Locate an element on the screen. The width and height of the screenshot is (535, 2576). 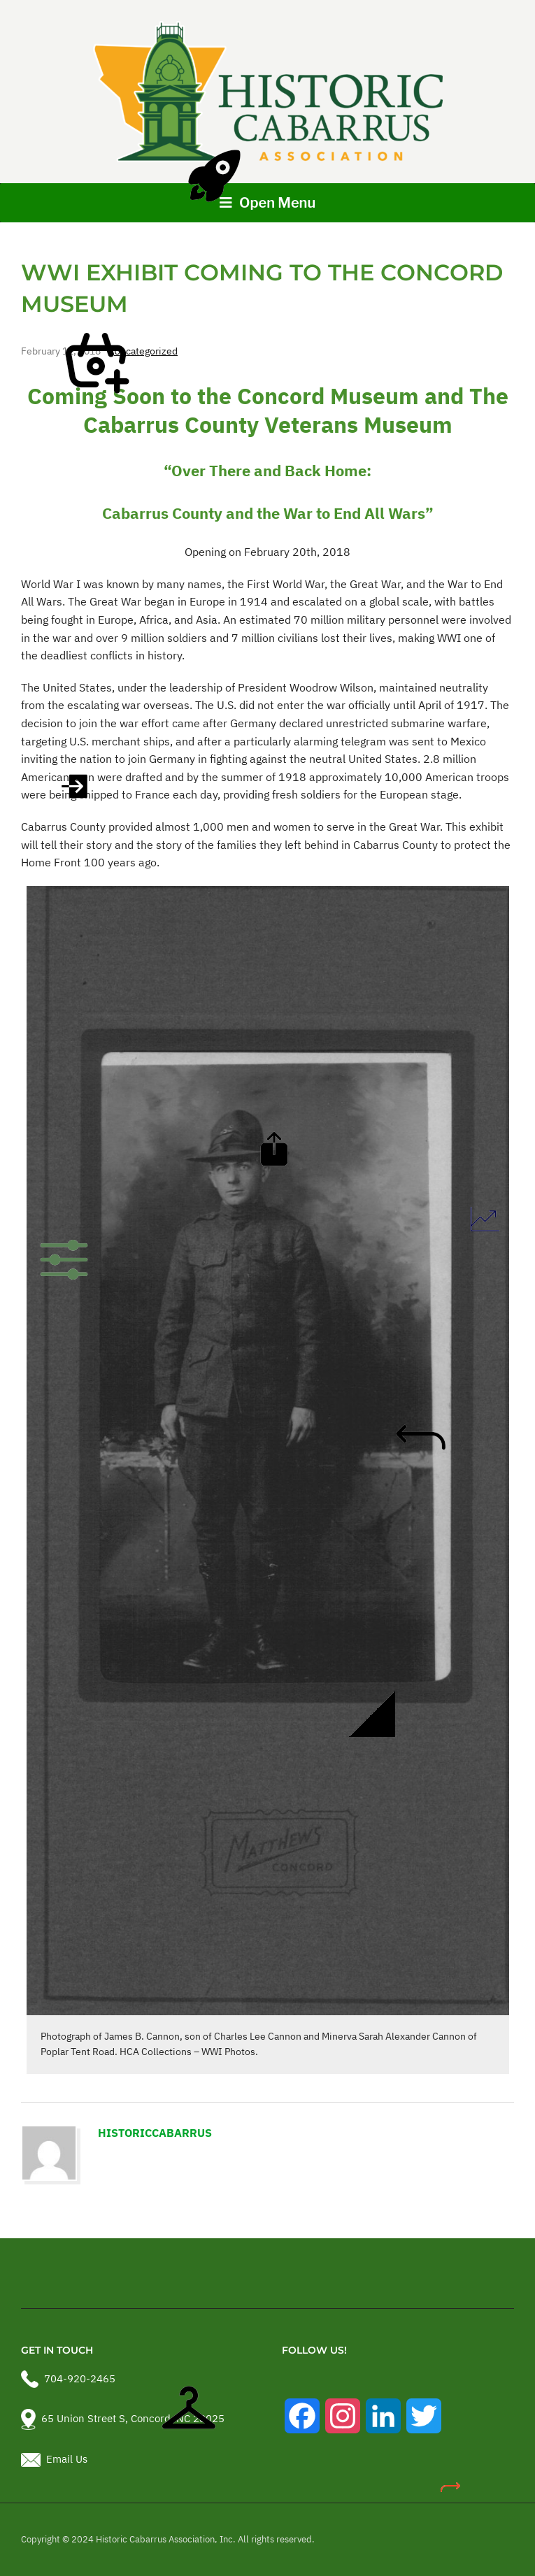
launch or deploy an application is located at coordinates (214, 176).